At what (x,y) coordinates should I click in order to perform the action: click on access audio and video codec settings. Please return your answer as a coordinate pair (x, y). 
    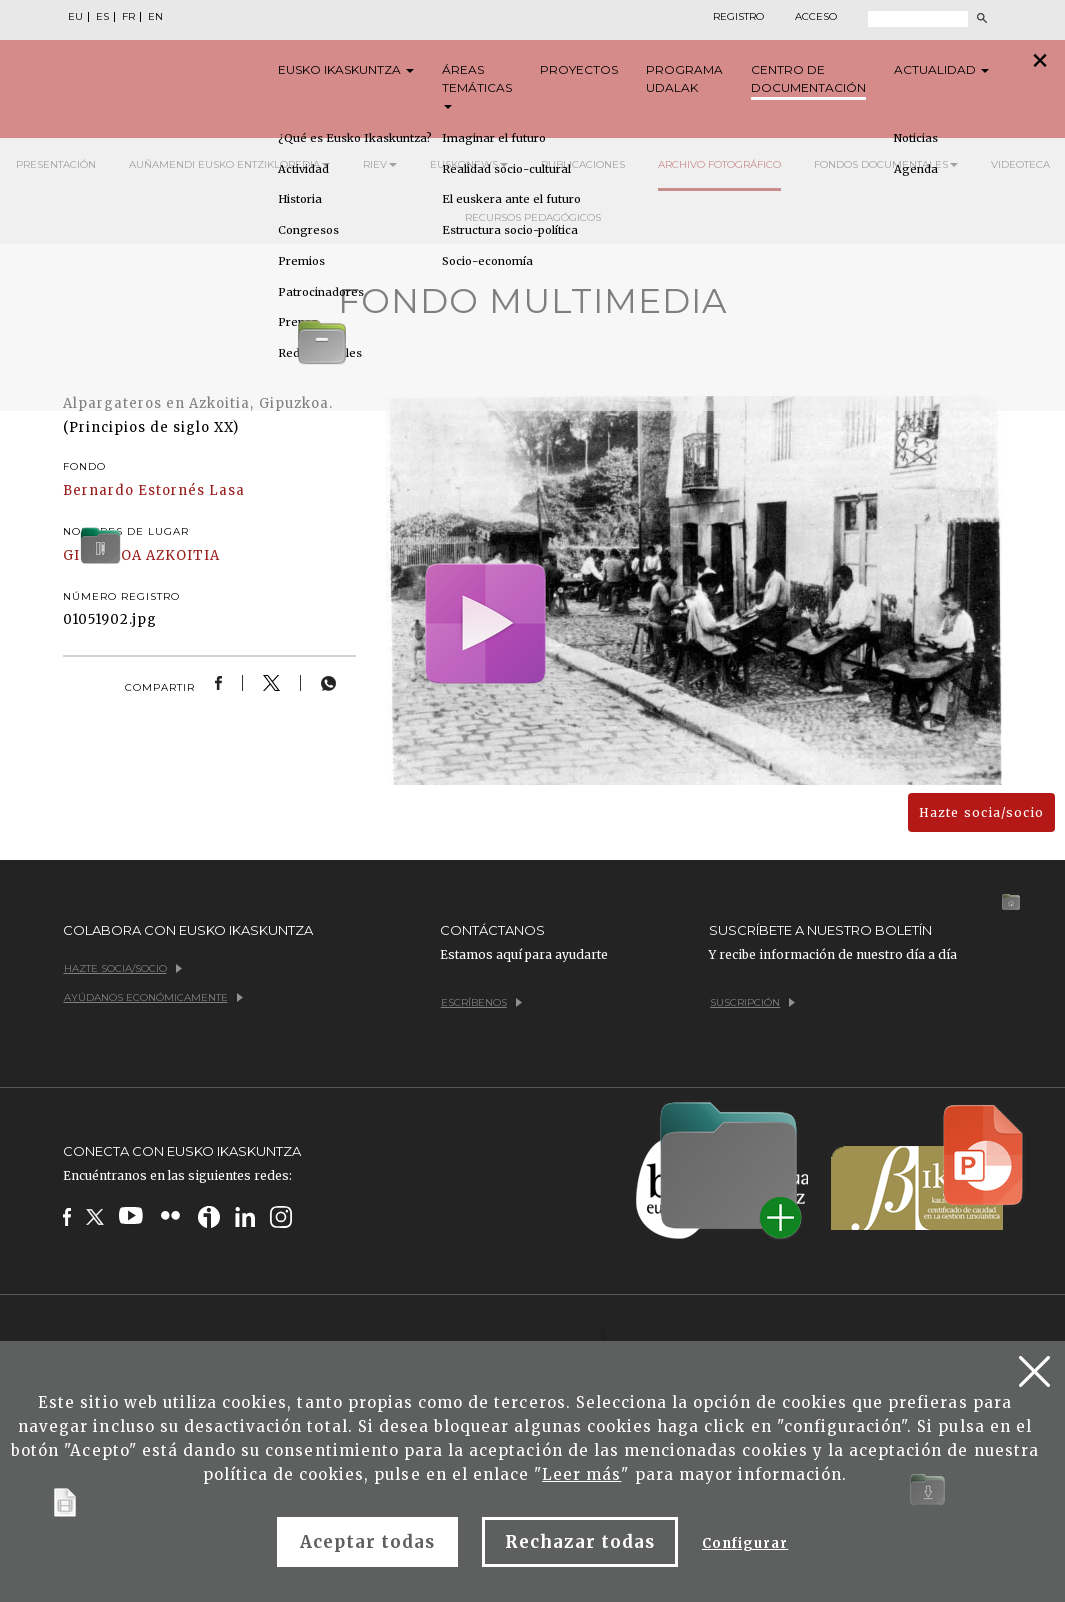
    Looking at the image, I should click on (485, 623).